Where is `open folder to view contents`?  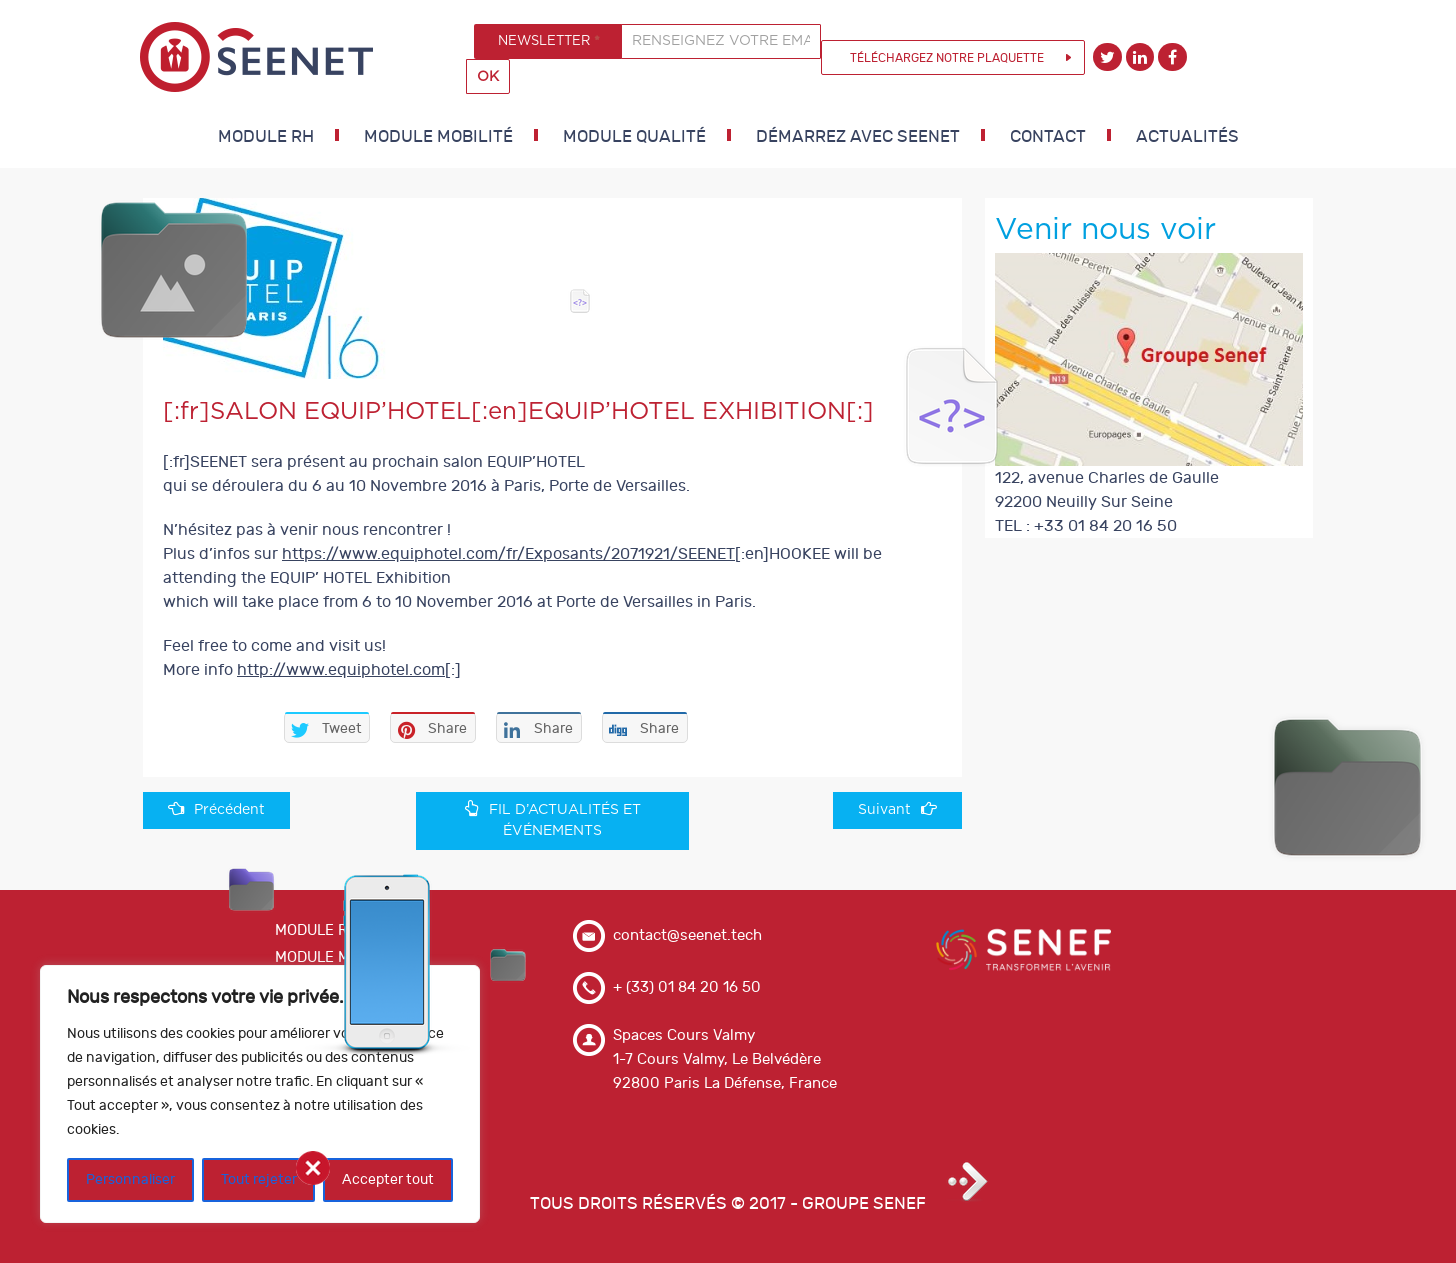
open folder to view contents is located at coordinates (508, 965).